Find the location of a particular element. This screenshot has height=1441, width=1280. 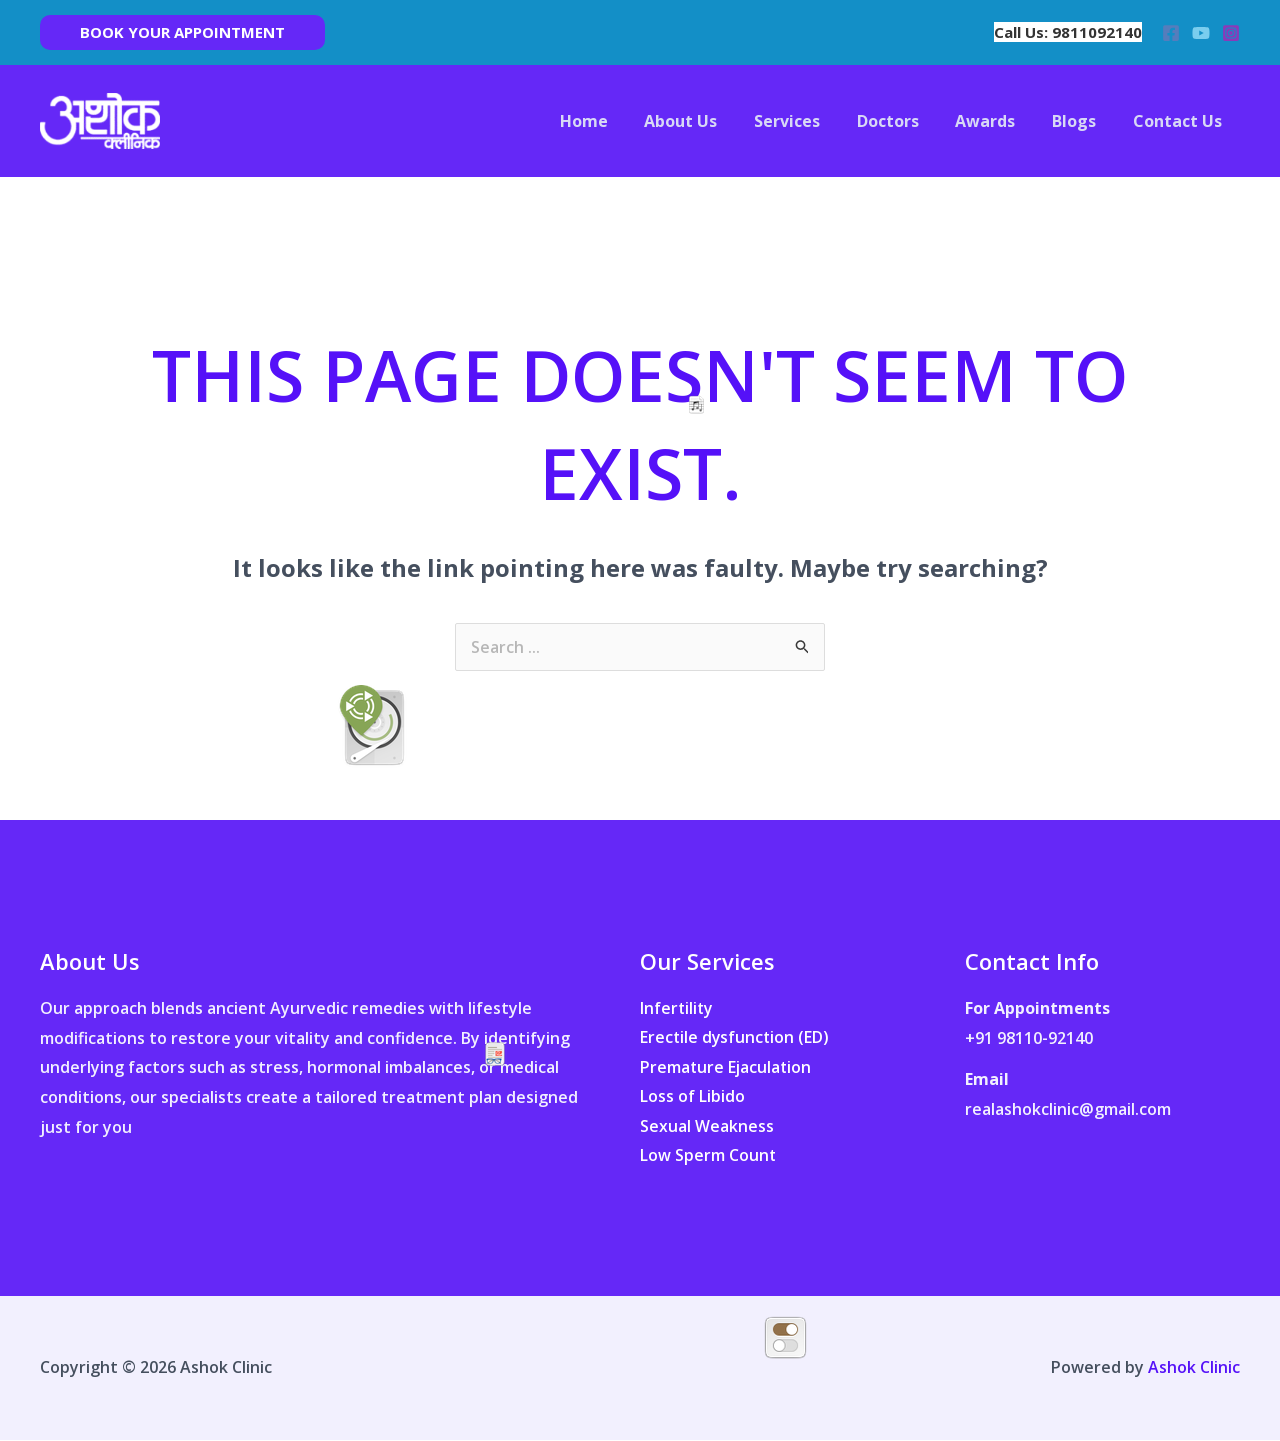

open gnome tweaks settings is located at coordinates (785, 1337).